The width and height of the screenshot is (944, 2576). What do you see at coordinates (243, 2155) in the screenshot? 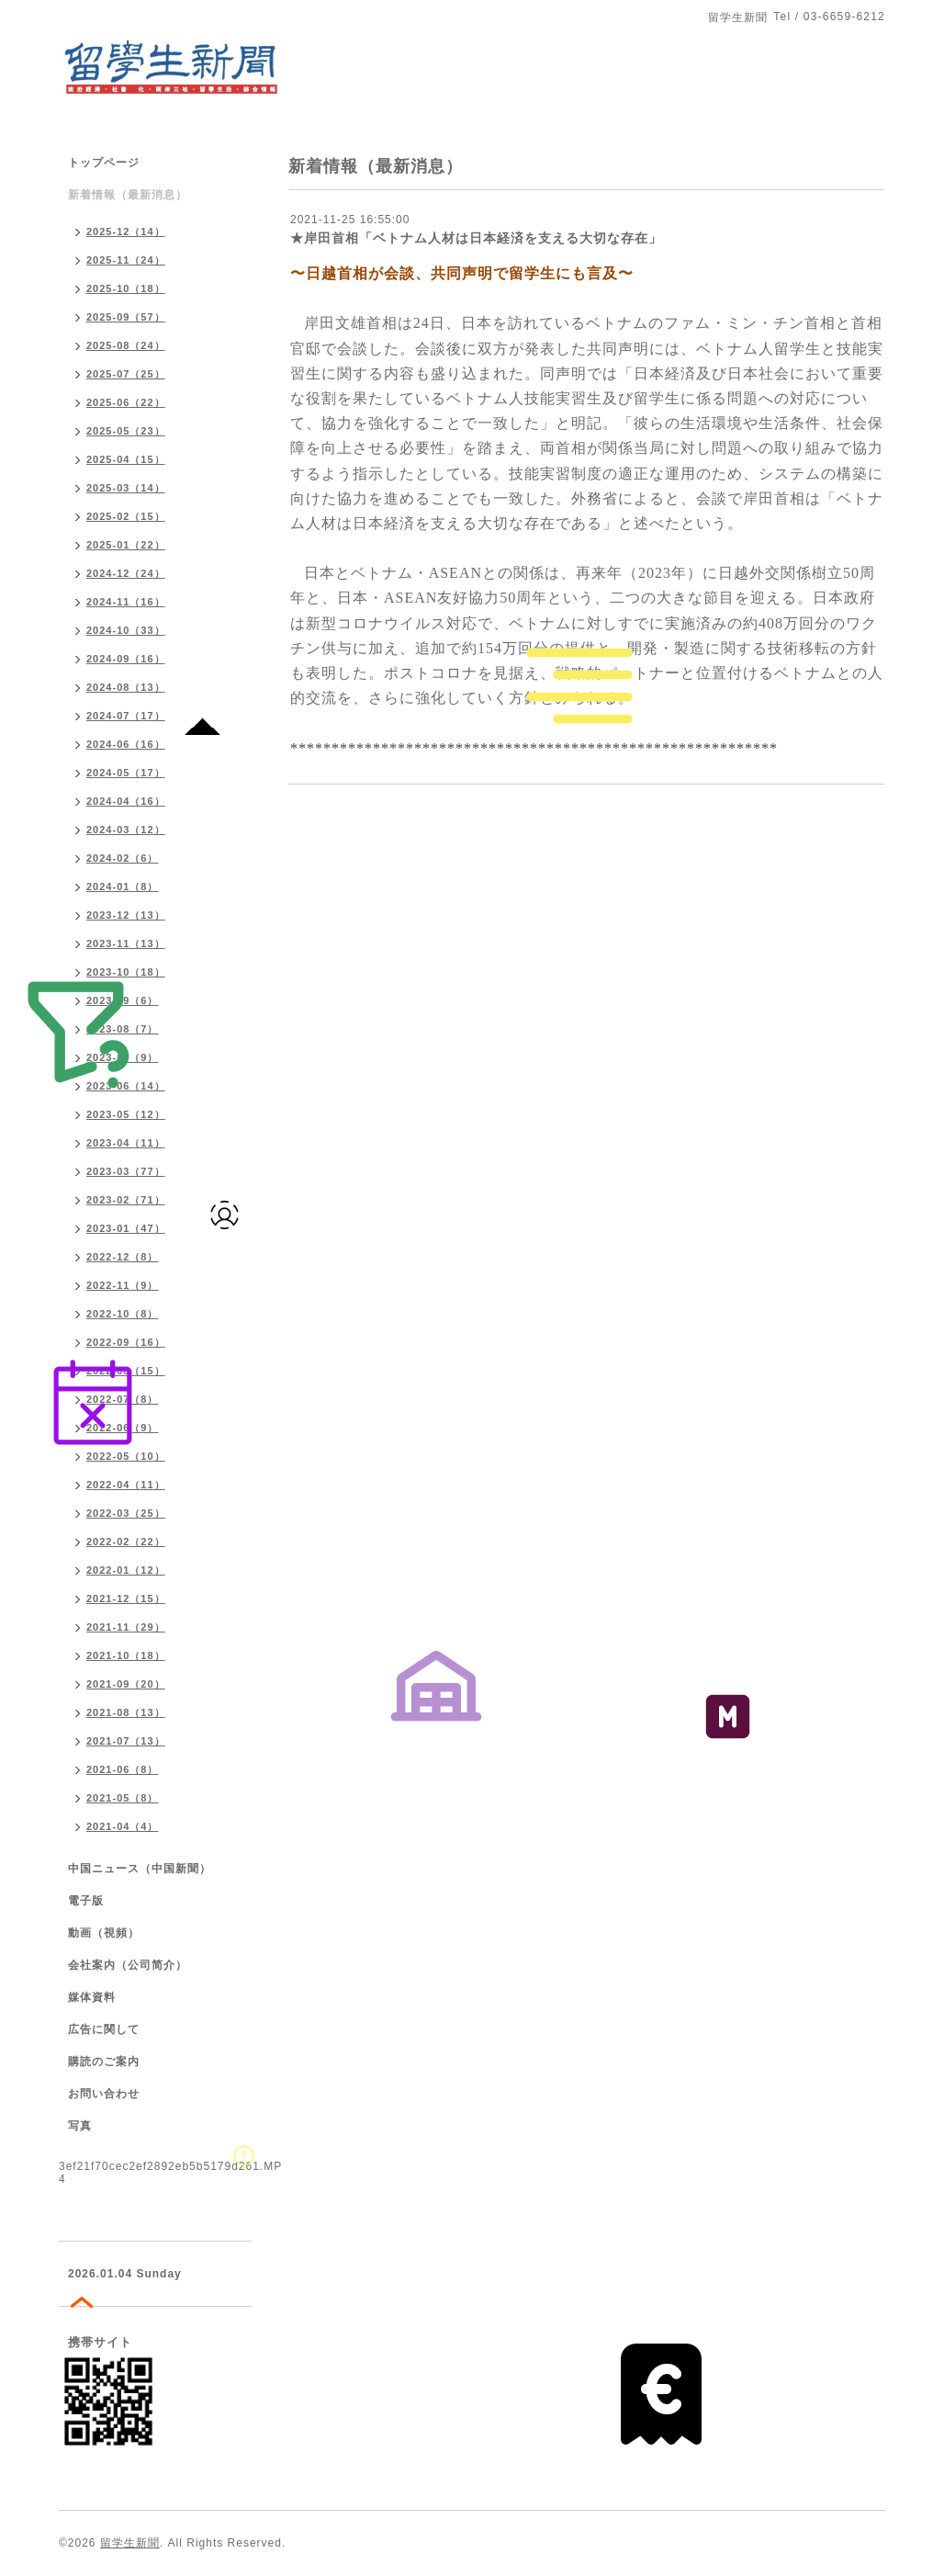
I see `indicates the first step in a process or sequence` at bounding box center [243, 2155].